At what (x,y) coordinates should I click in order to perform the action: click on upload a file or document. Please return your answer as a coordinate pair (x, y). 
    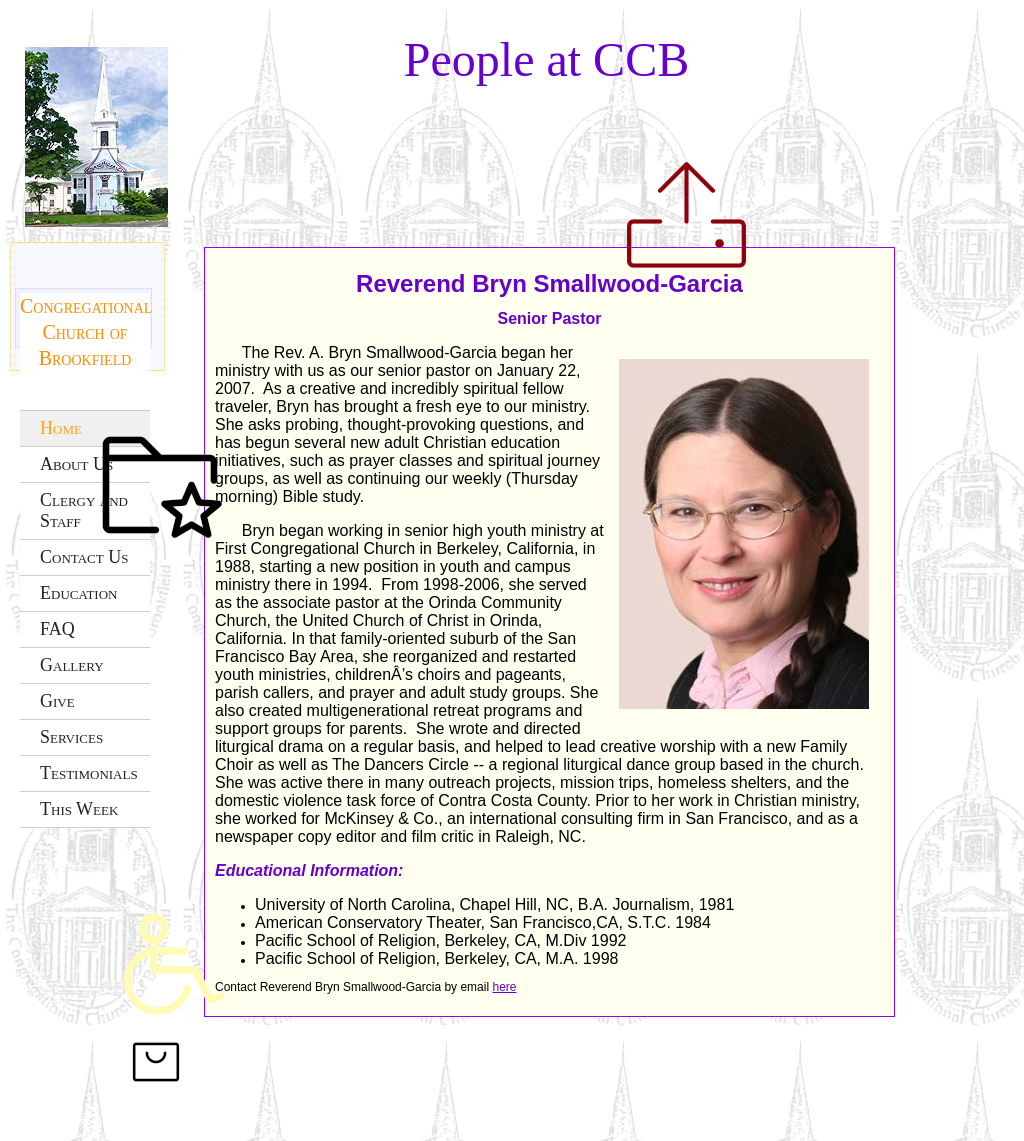
    Looking at the image, I should click on (686, 221).